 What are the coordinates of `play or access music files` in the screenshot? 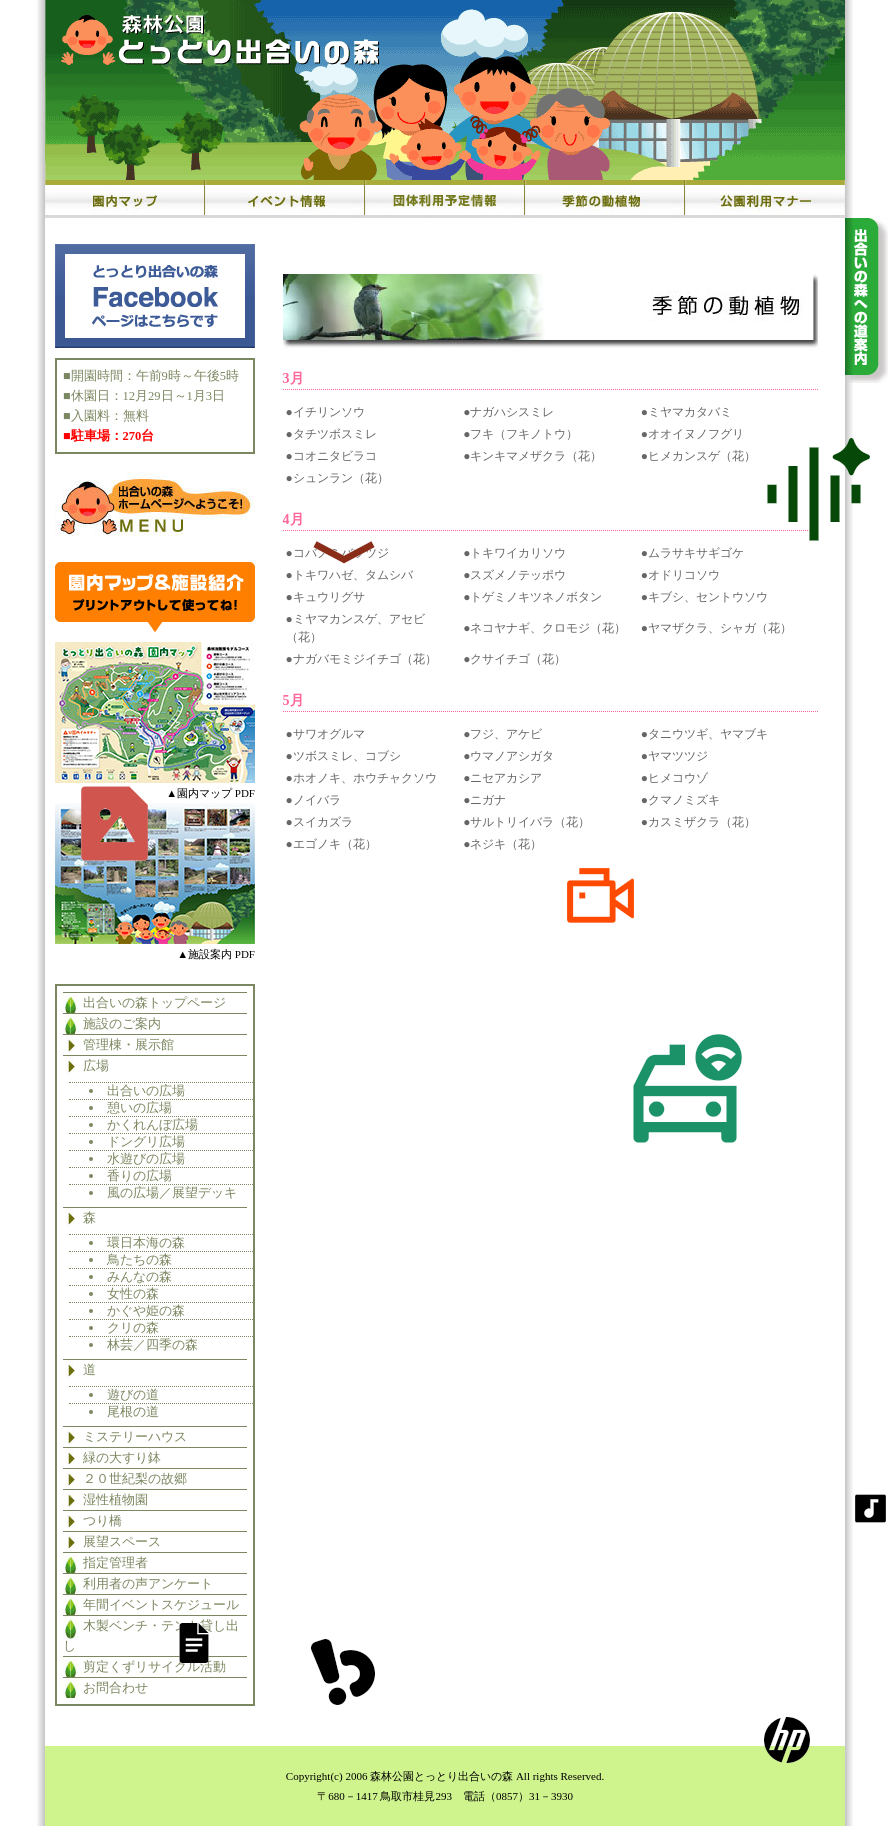 It's located at (870, 1508).